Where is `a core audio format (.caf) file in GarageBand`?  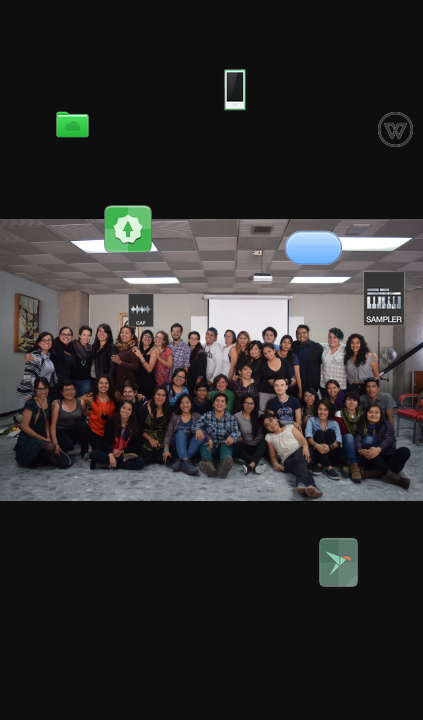
a core audio format (.caf) file in GarageBand is located at coordinates (141, 311).